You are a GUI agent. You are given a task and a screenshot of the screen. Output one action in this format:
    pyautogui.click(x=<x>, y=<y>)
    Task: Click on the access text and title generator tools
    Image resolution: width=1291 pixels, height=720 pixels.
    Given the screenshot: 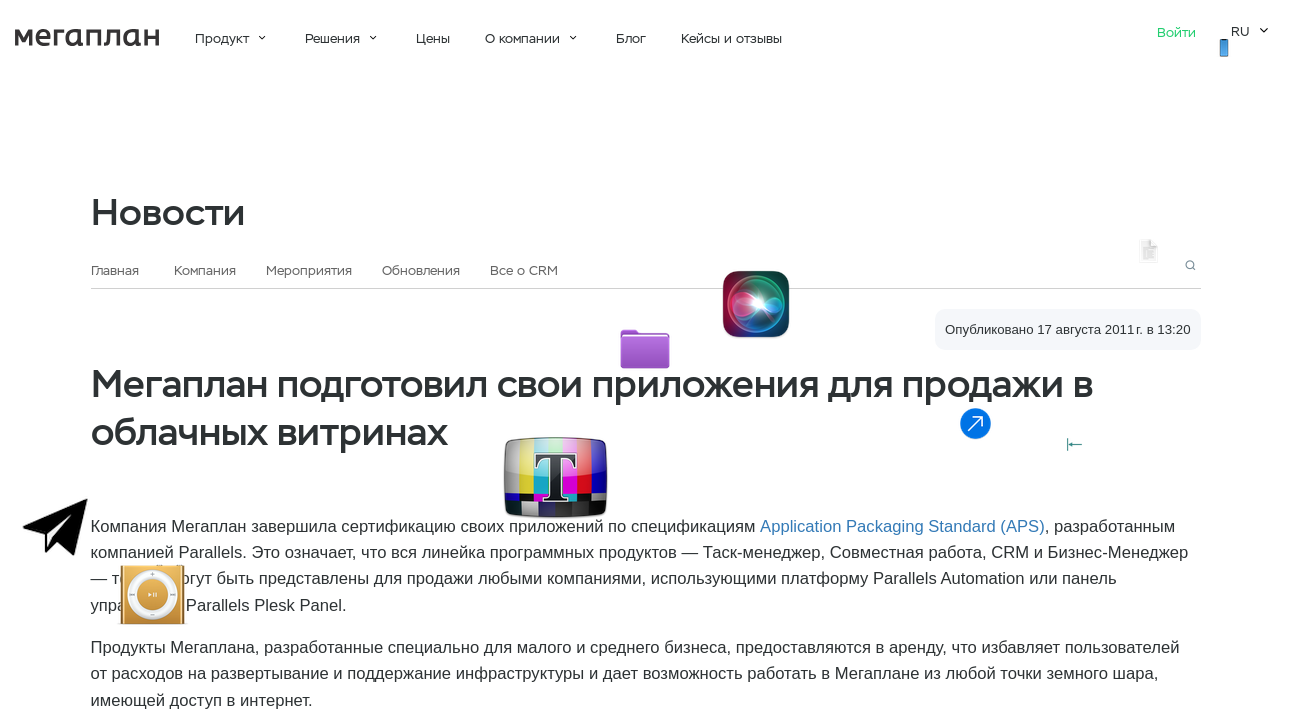 What is the action you would take?
    pyautogui.click(x=555, y=482)
    